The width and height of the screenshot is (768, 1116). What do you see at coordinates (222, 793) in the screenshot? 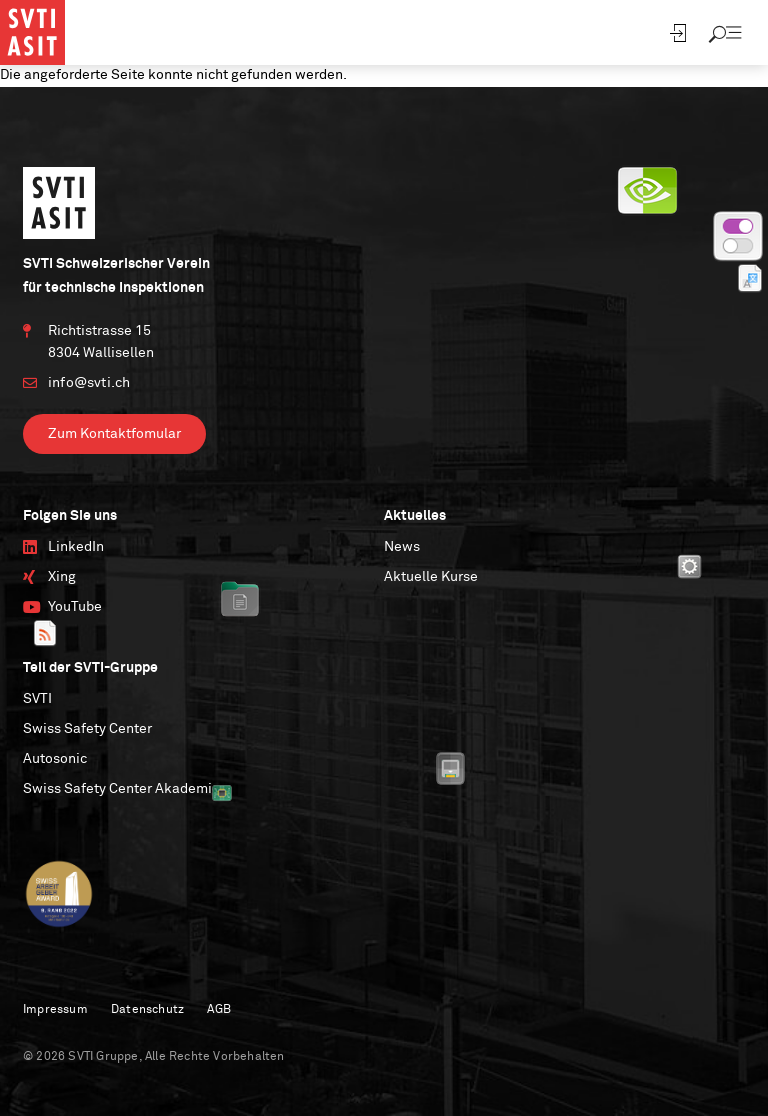
I see `open cpu-x system information app` at bounding box center [222, 793].